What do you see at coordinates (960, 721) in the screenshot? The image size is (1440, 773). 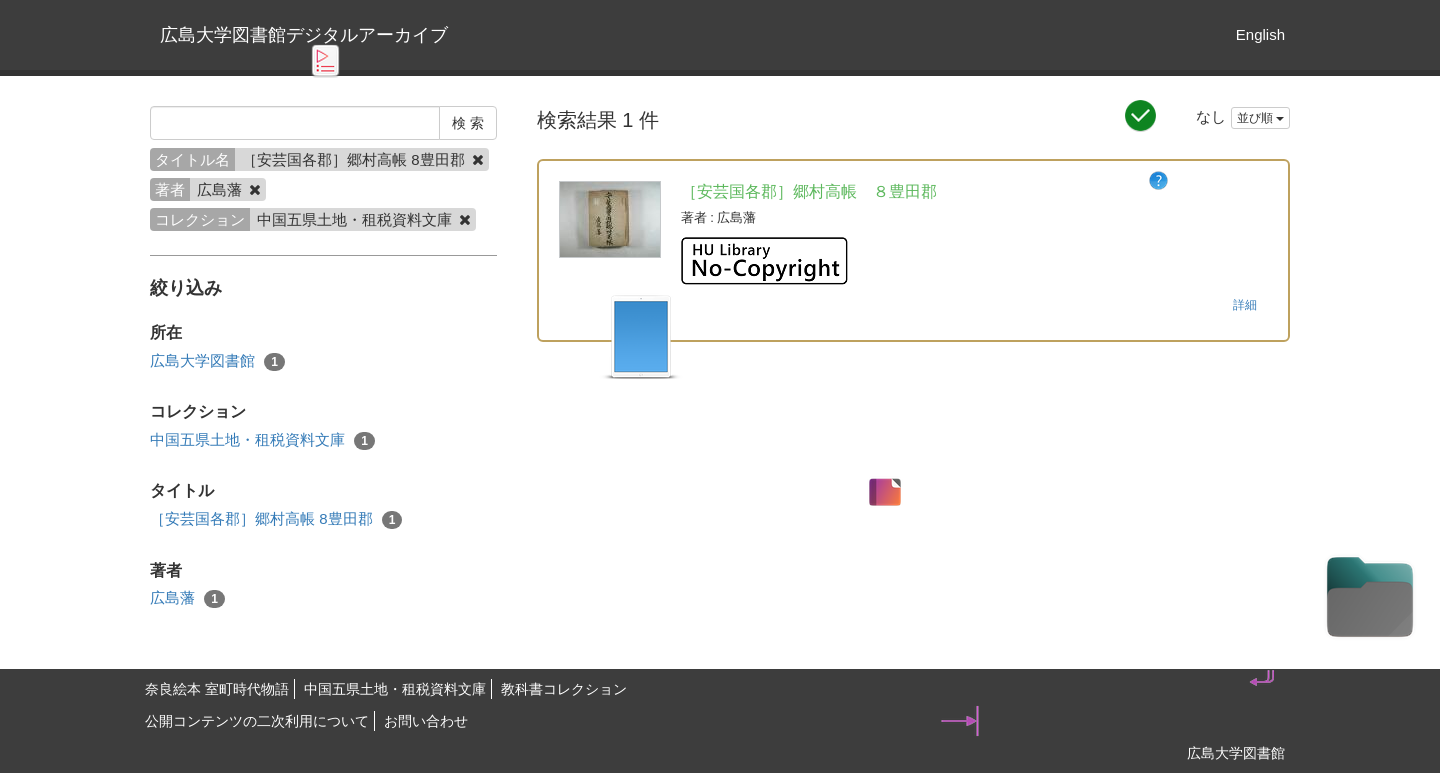 I see `jump to the last item in a list` at bounding box center [960, 721].